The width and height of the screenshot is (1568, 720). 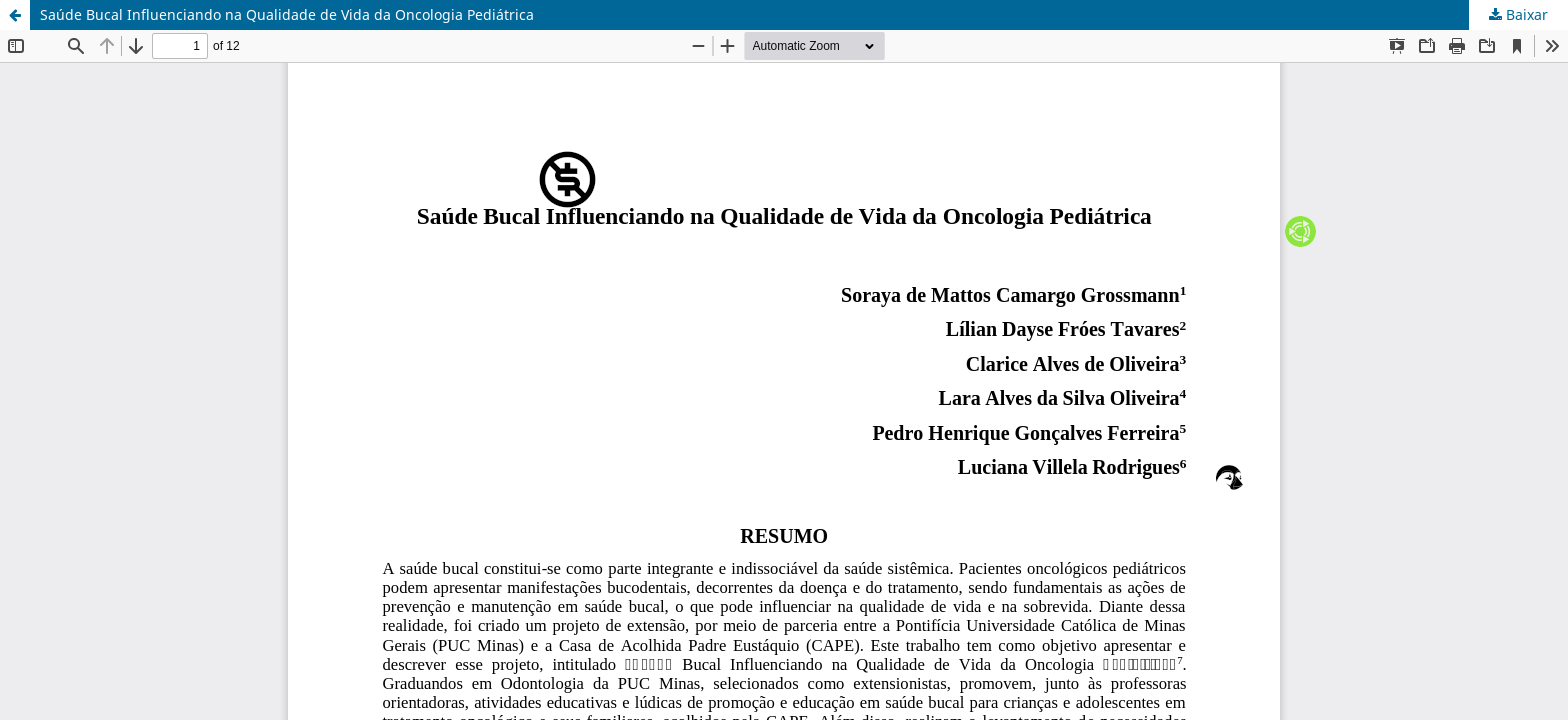 What do you see at coordinates (1300, 231) in the screenshot?
I see `ubuntu mate linux distribution logo` at bounding box center [1300, 231].